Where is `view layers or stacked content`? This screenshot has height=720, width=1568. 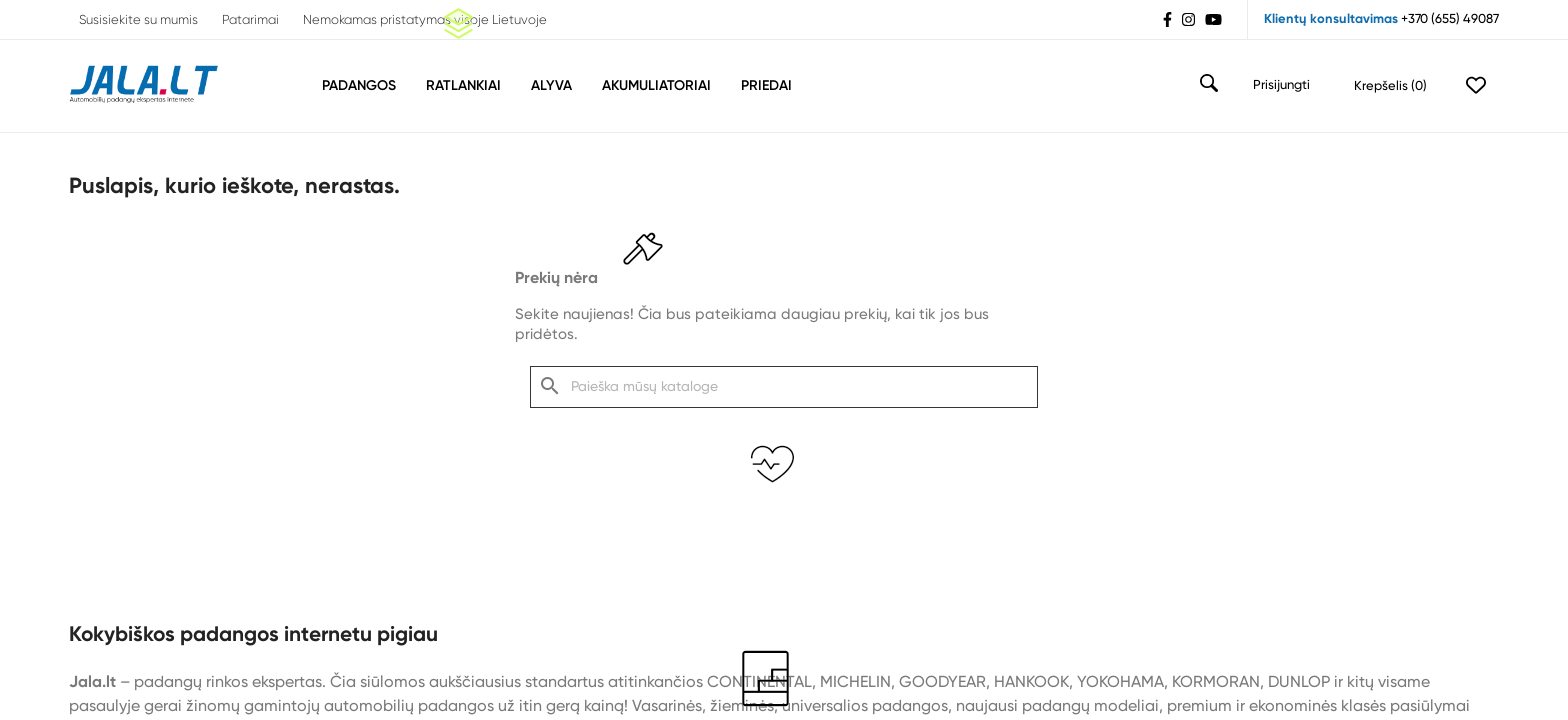 view layers or stacked content is located at coordinates (458, 23).